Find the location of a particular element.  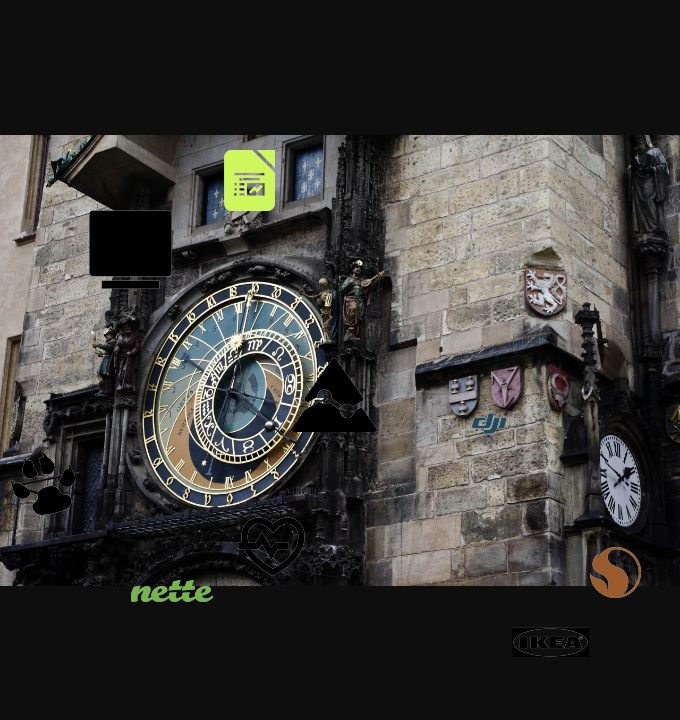

access tv or display settings is located at coordinates (130, 247).